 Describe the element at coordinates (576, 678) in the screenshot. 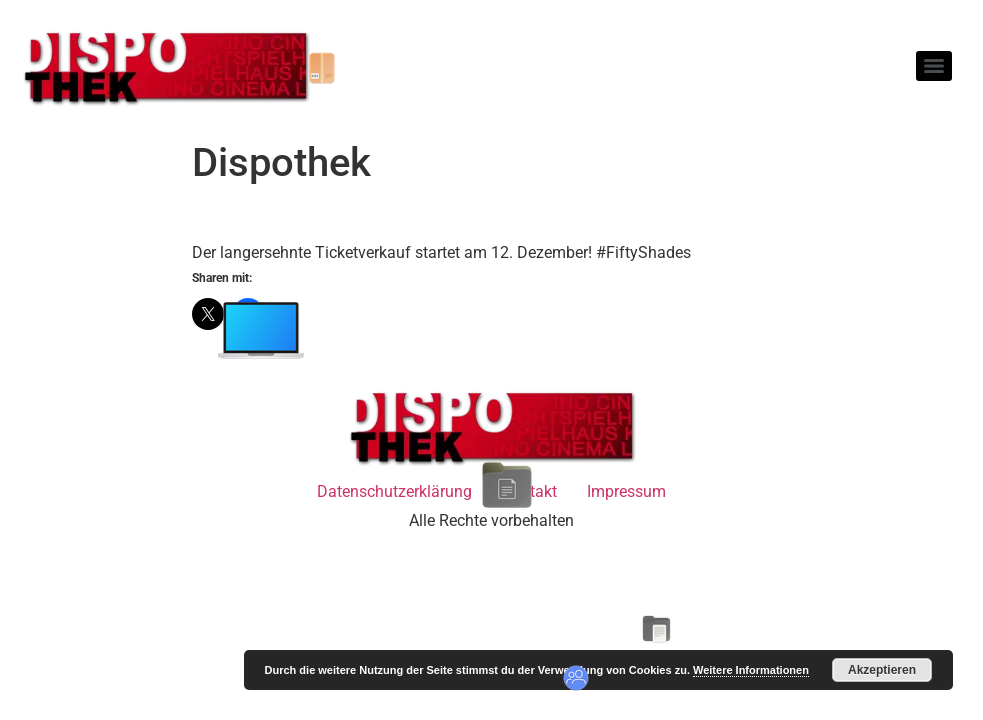

I see `access user account and personal settings` at that location.